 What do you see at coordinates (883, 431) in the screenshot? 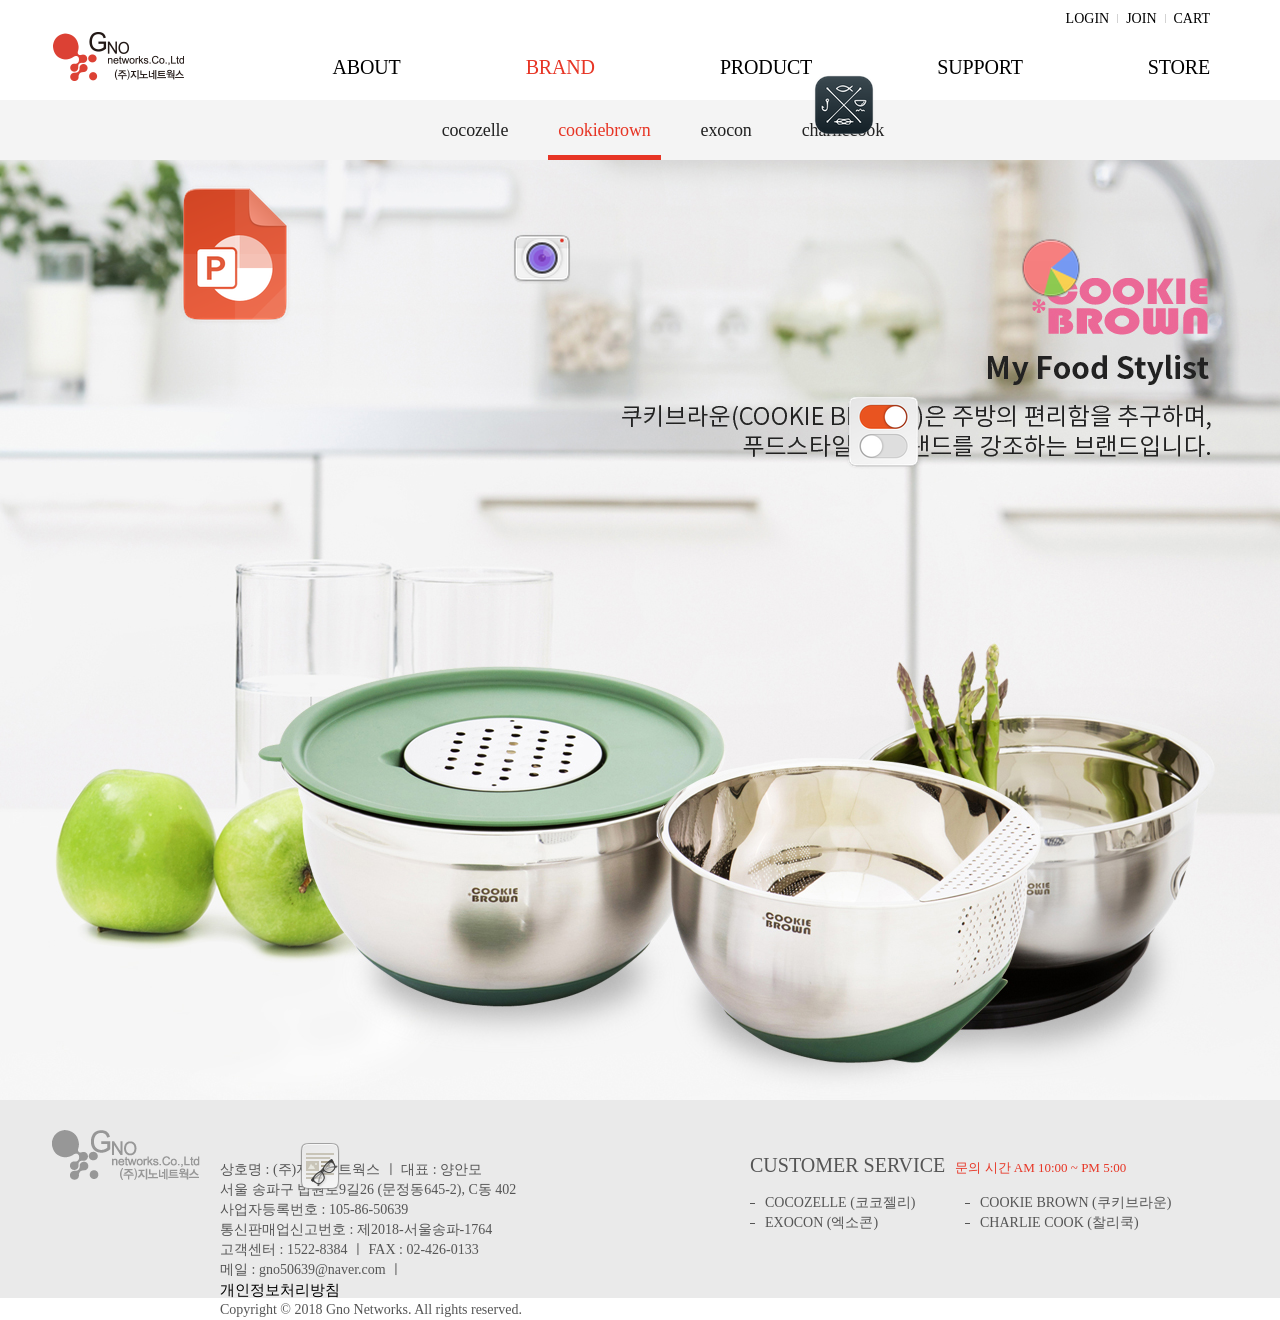
I see `open gnome tweaks to customize desktop settings` at bounding box center [883, 431].